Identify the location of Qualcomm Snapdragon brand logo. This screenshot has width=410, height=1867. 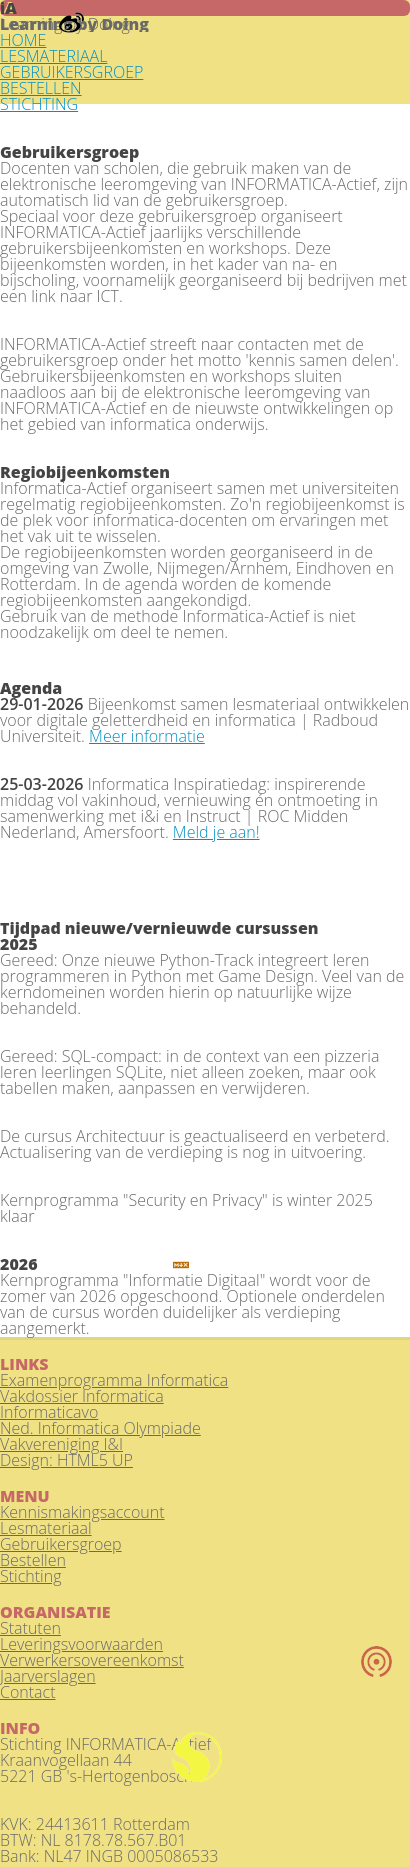
(197, 1757).